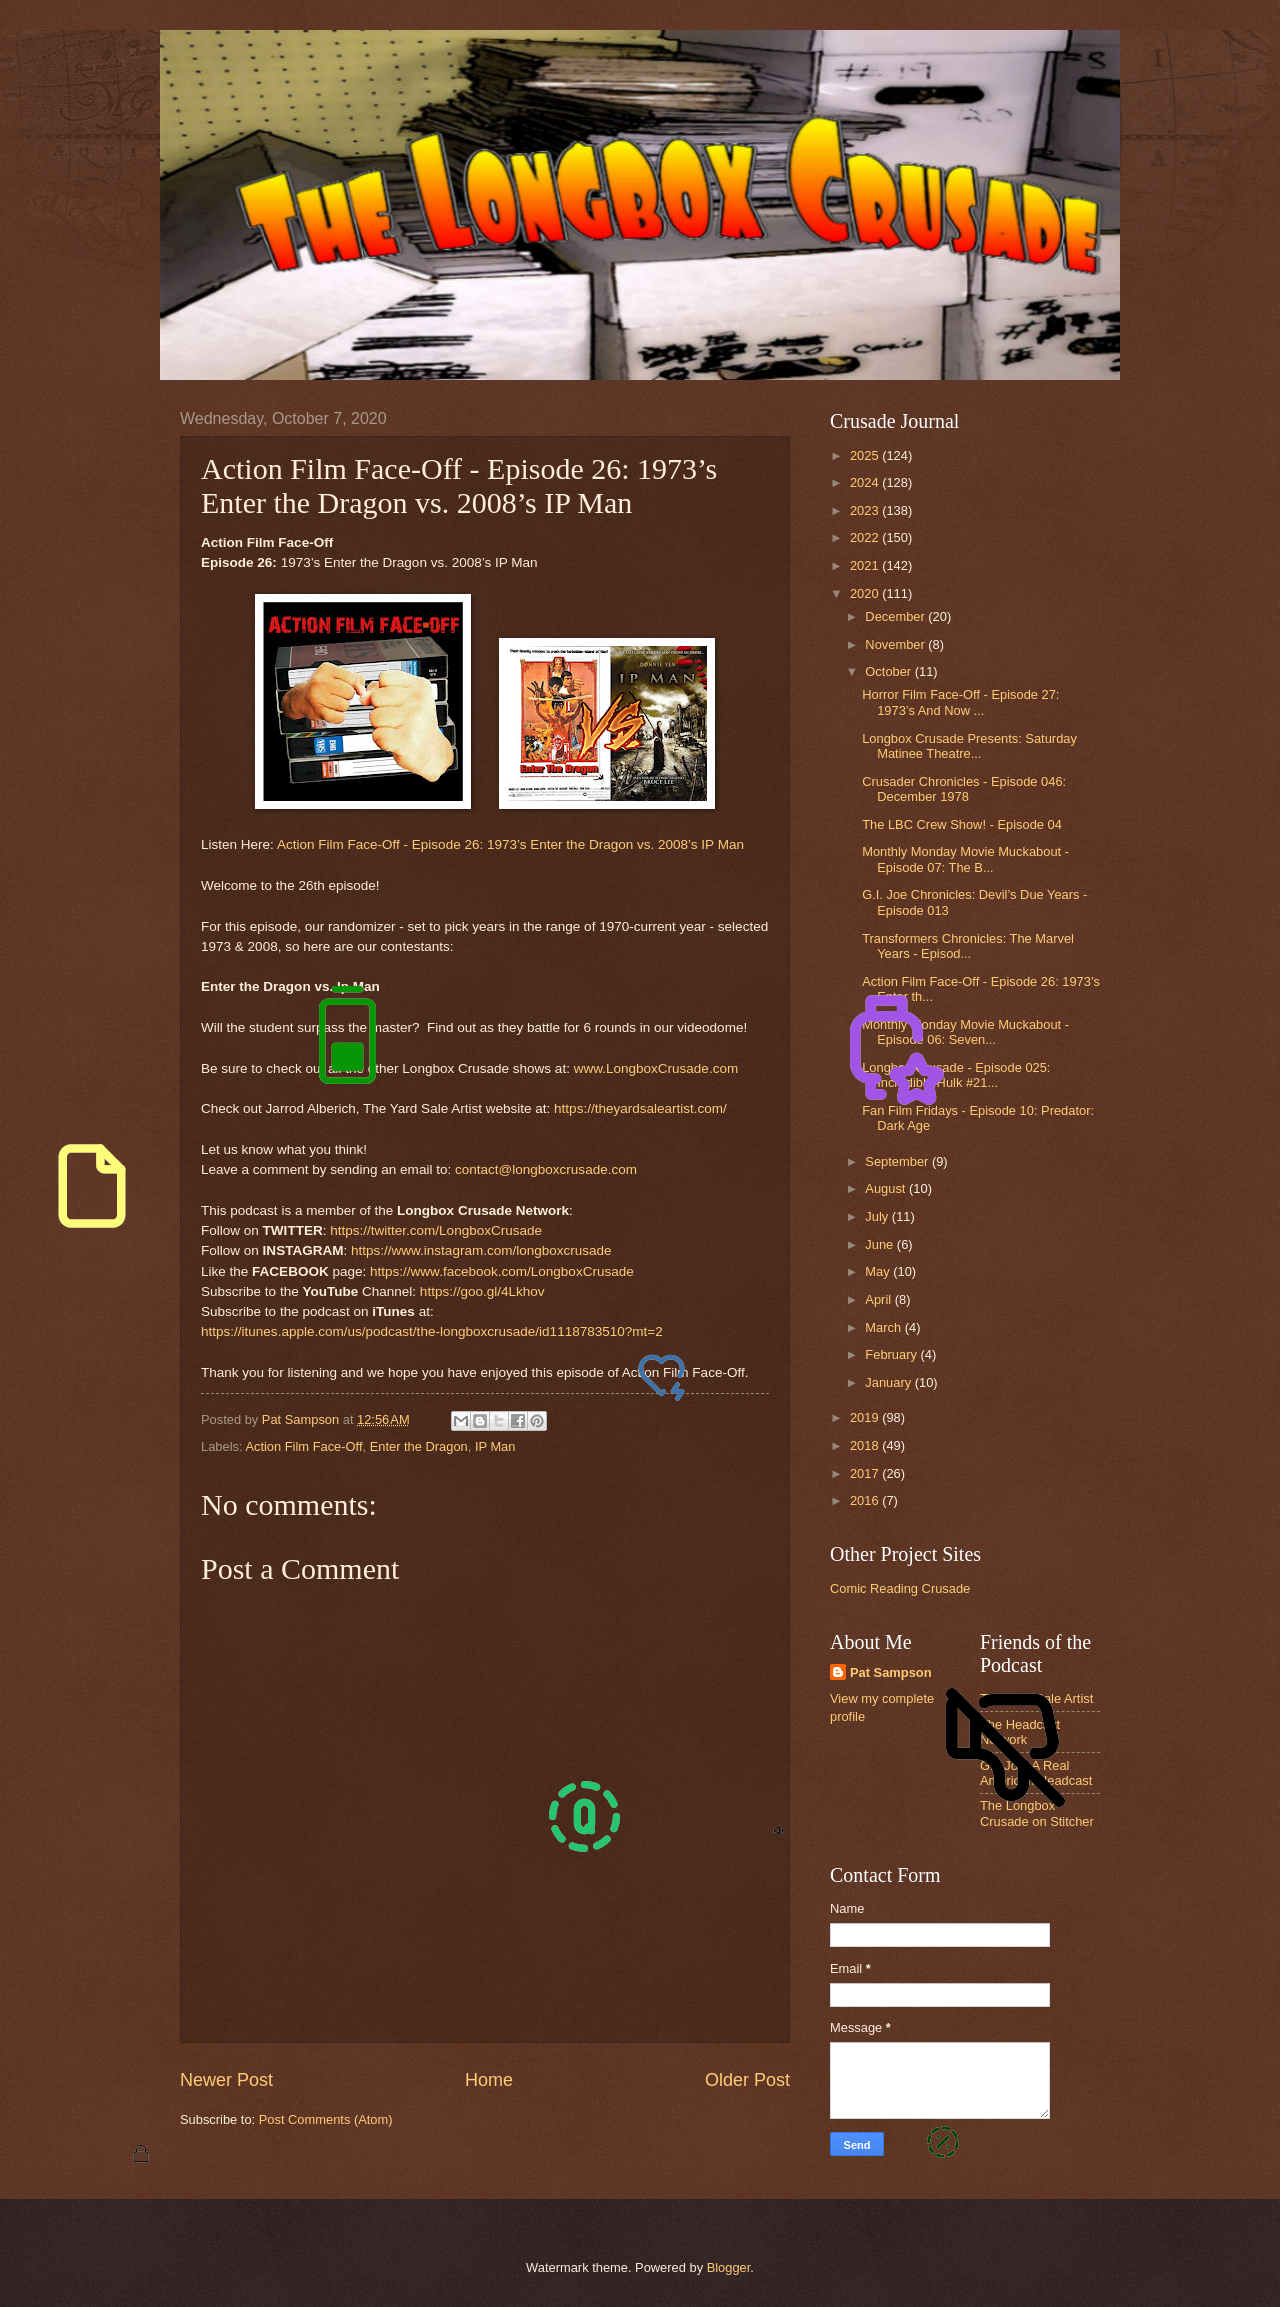 This screenshot has height=2307, width=1280. Describe the element at coordinates (347, 1036) in the screenshot. I see `indicates medium battery level` at that location.